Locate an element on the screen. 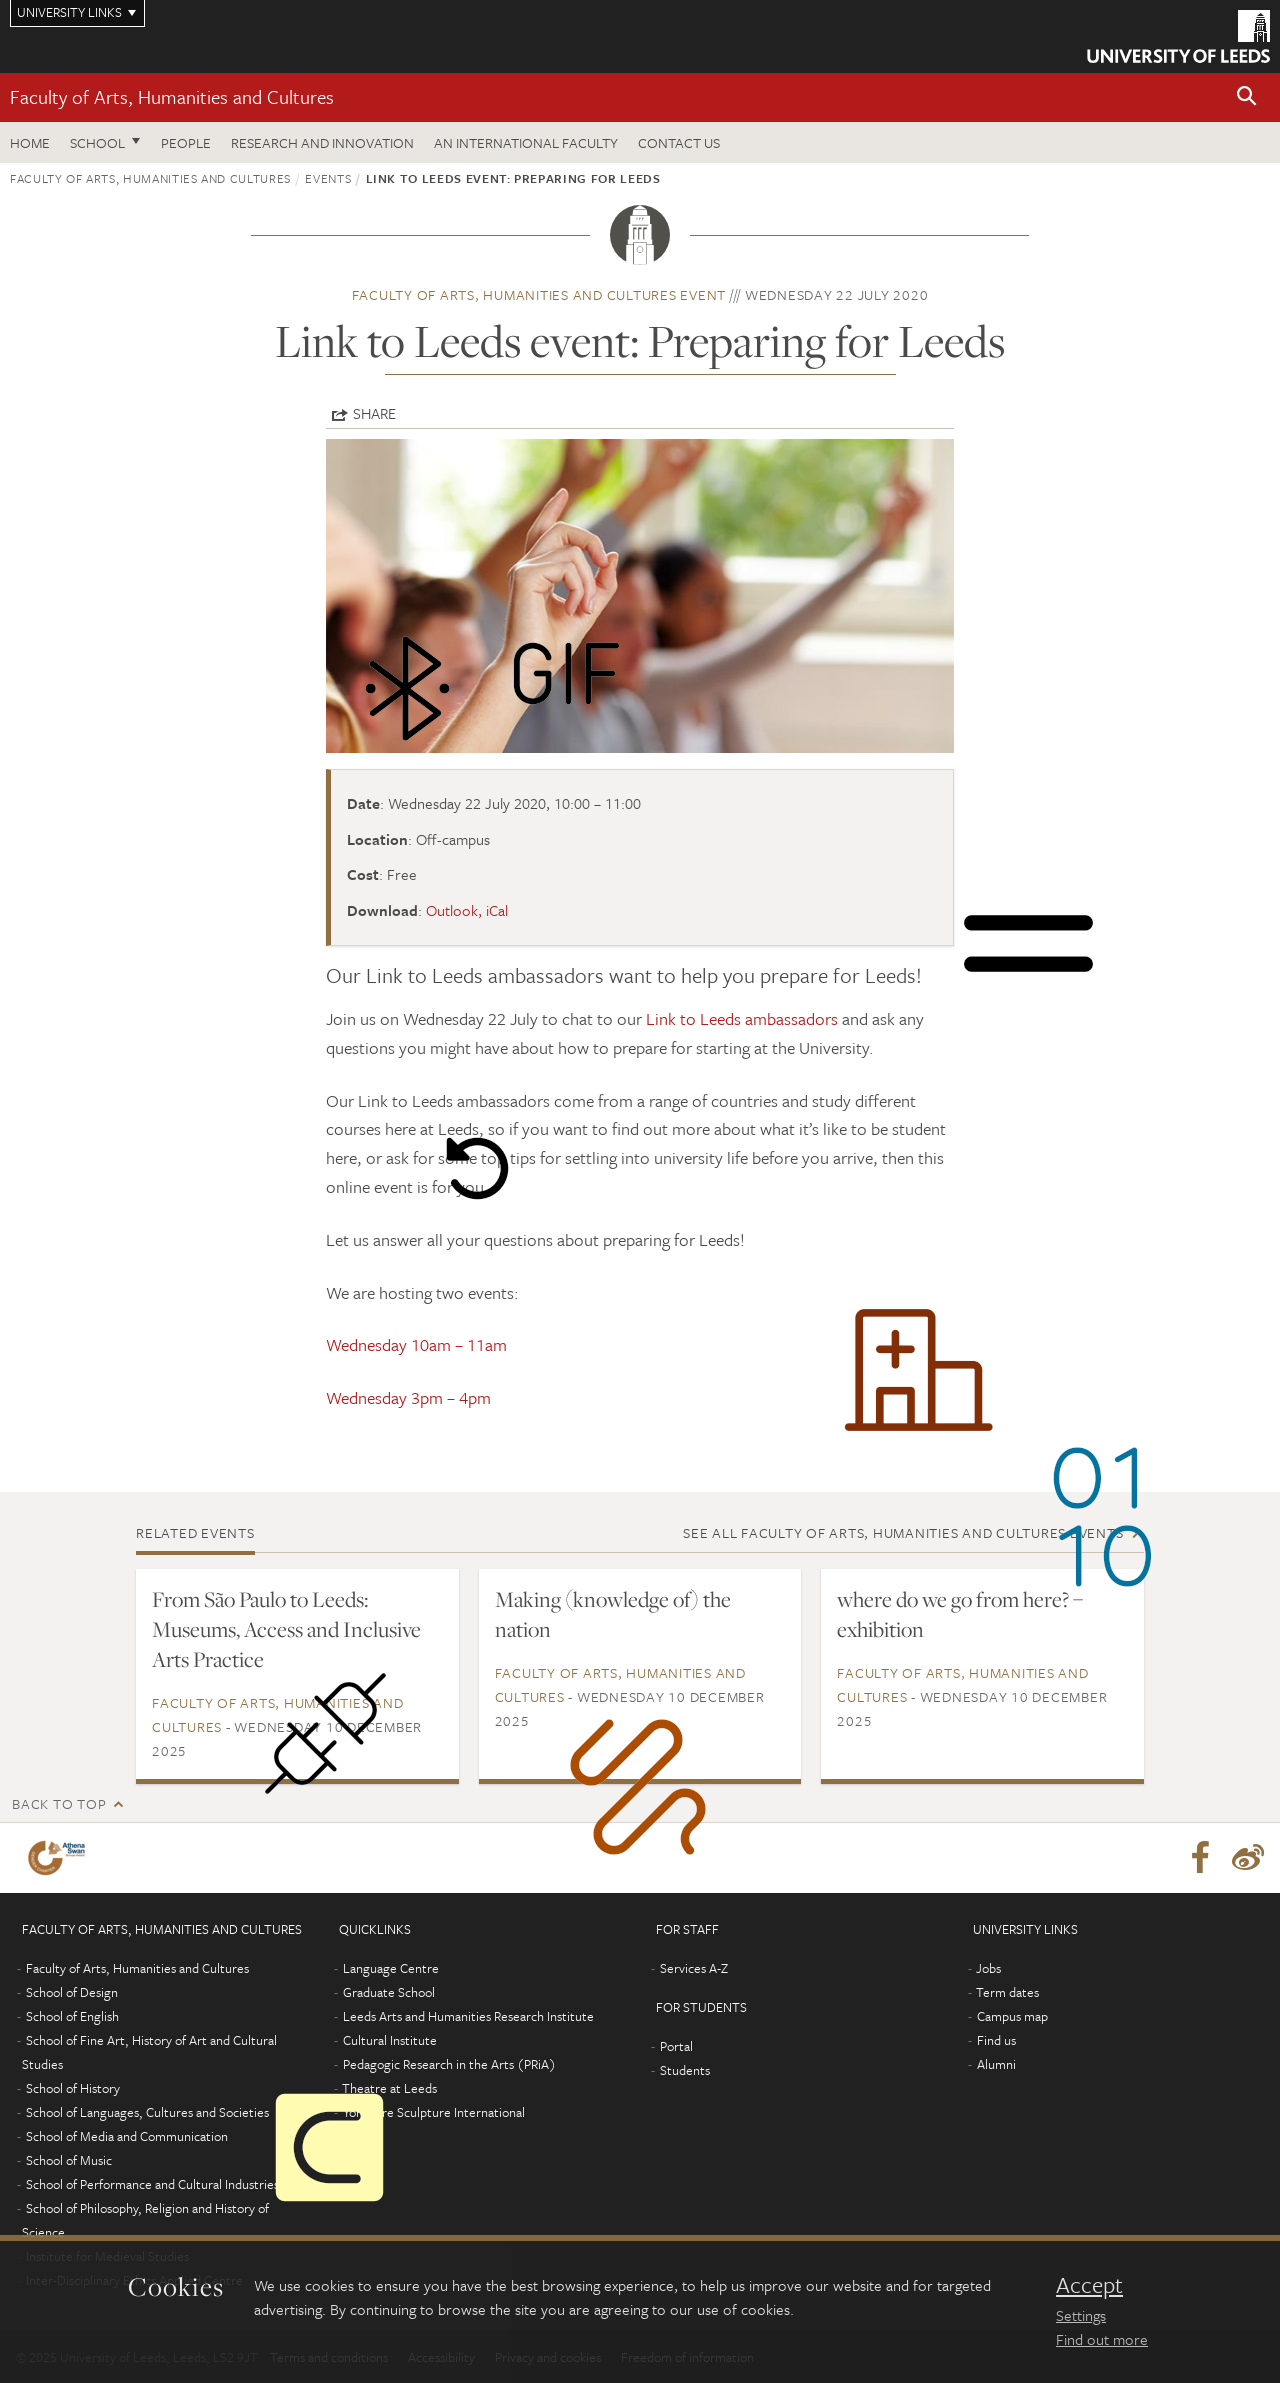 Image resolution: width=1280 pixels, height=2383 pixels. access freehand drawing or annotation tools is located at coordinates (638, 1787).